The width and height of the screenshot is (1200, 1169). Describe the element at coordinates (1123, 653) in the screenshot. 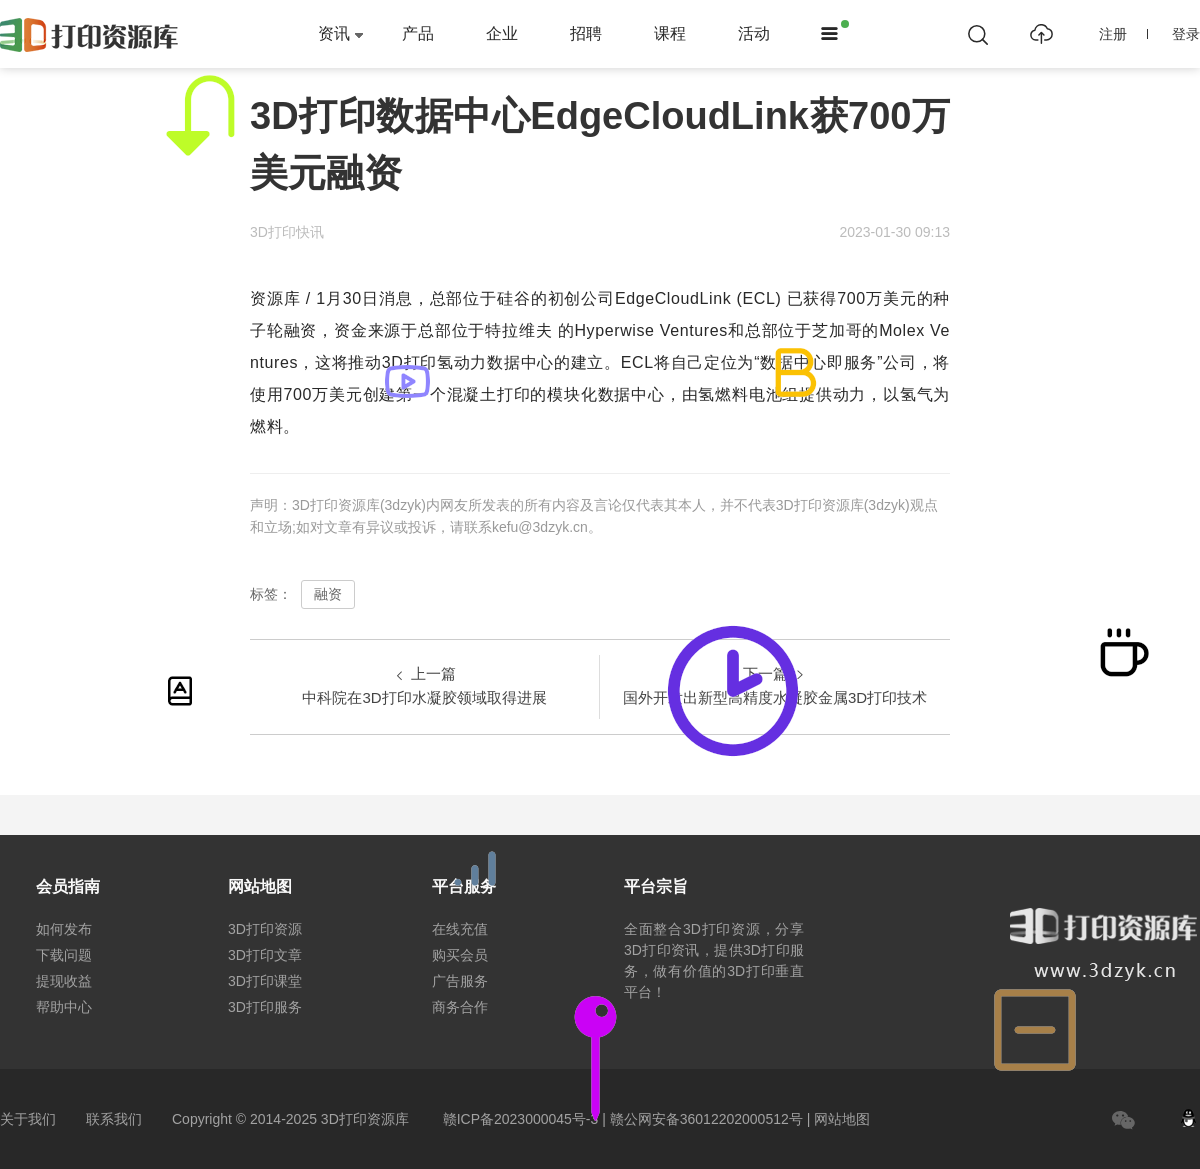

I see `take a coffee break or set a break reminder` at that location.